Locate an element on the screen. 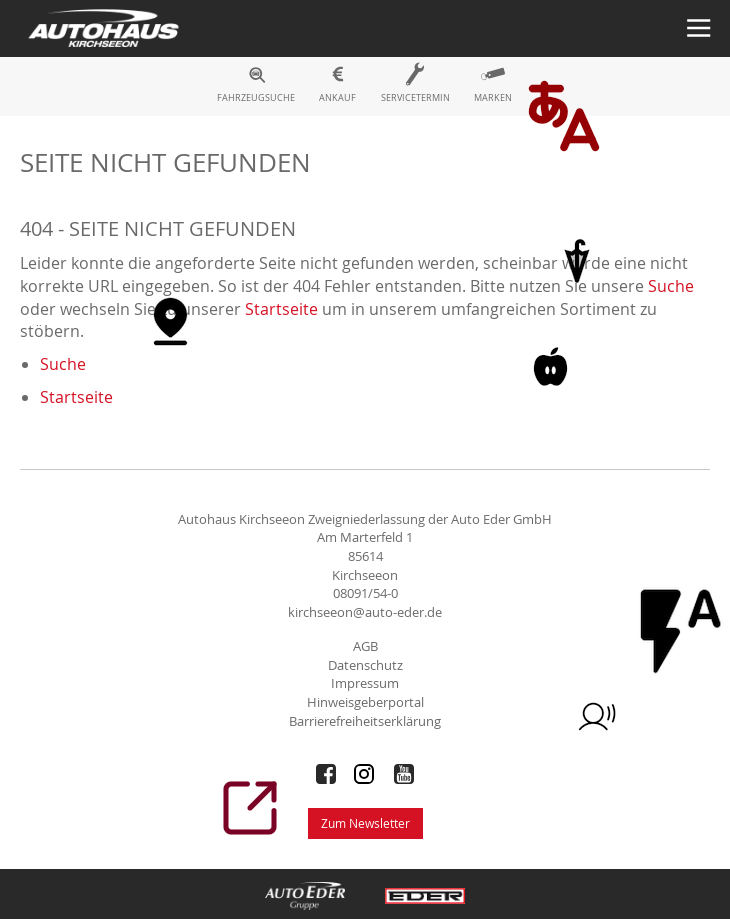 The image size is (730, 919). enable automatic flash mode for camera is located at coordinates (679, 632).